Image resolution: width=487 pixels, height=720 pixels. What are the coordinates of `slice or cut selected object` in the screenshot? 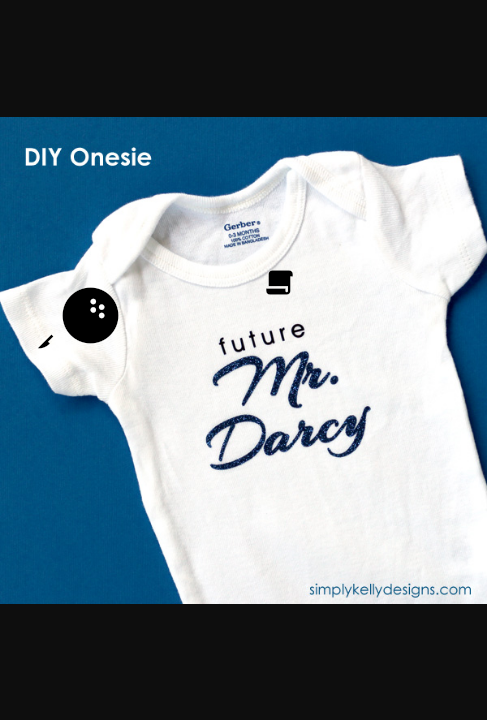 It's located at (46, 341).